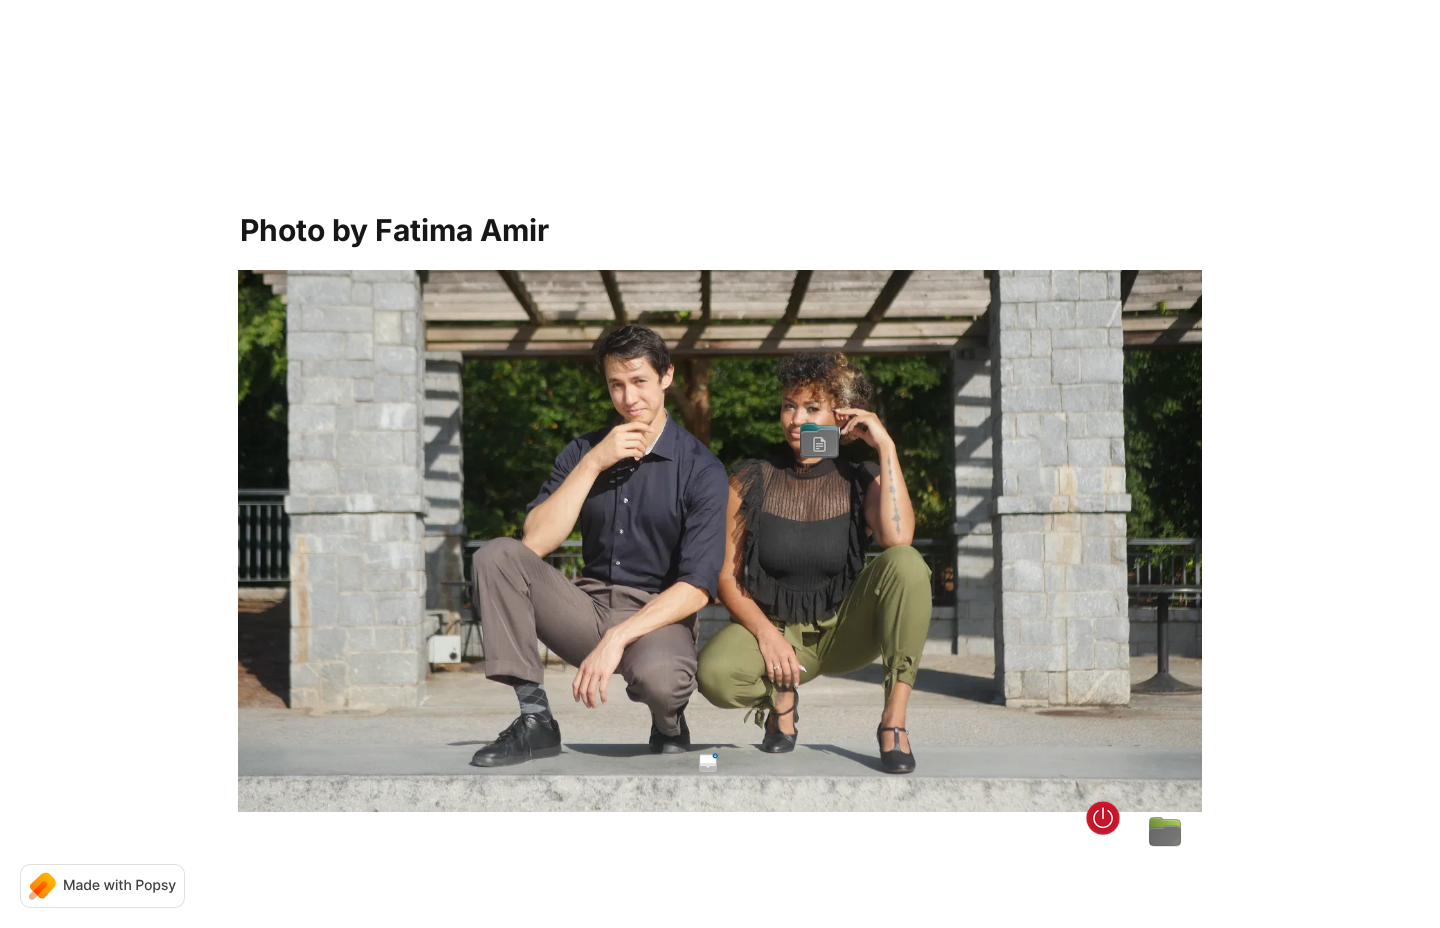  I want to click on shut down the system, so click(1103, 818).